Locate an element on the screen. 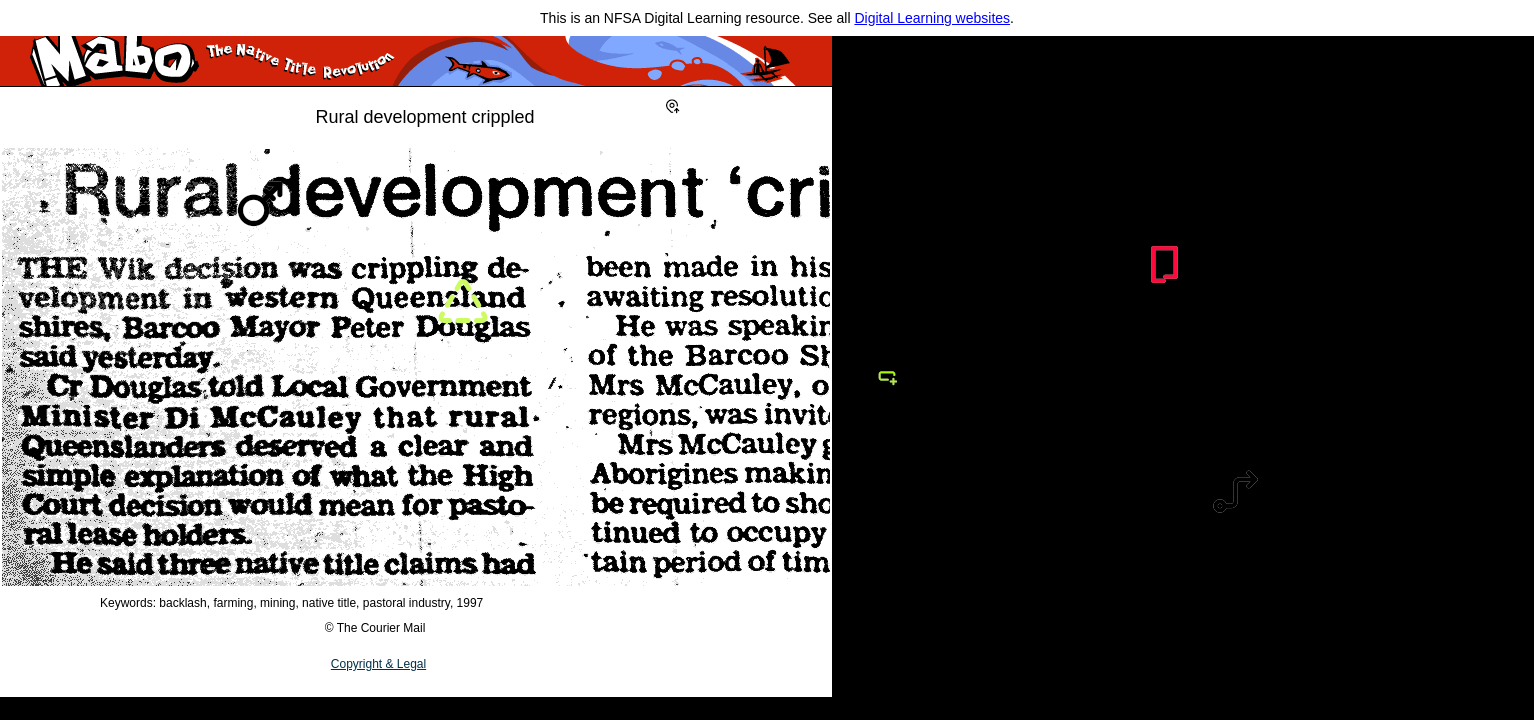 The image size is (1534, 720). indicates a recycling or refresh cycle is located at coordinates (463, 302).